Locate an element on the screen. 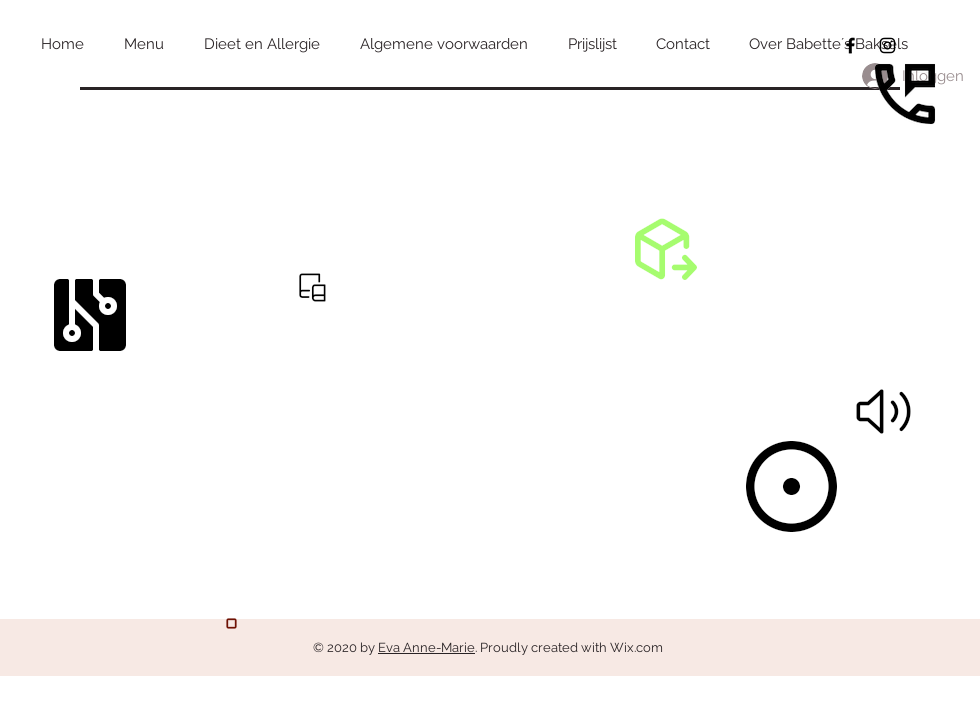 This screenshot has height=720, width=980. clone or duplicate a repository is located at coordinates (311, 287).